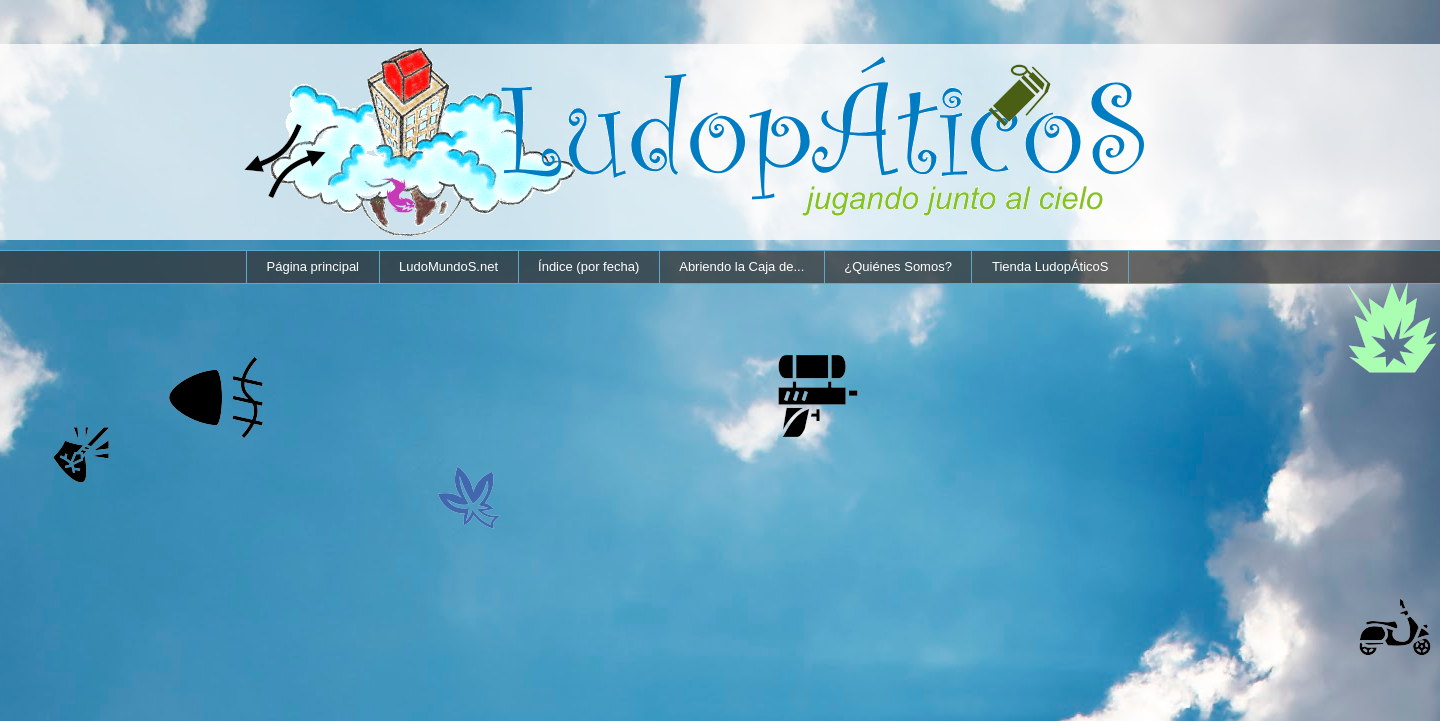 The image size is (1440, 721). Describe the element at coordinates (1391, 327) in the screenshot. I see `indicates screen damage or impact effect` at that location.